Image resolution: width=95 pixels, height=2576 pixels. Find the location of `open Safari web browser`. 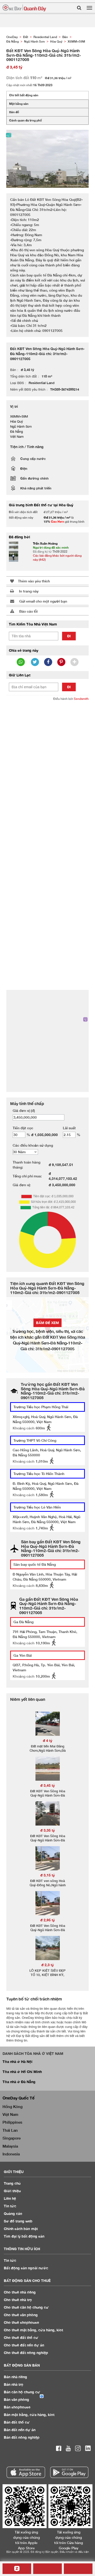

open Safari web browser is located at coordinates (42, 2396).